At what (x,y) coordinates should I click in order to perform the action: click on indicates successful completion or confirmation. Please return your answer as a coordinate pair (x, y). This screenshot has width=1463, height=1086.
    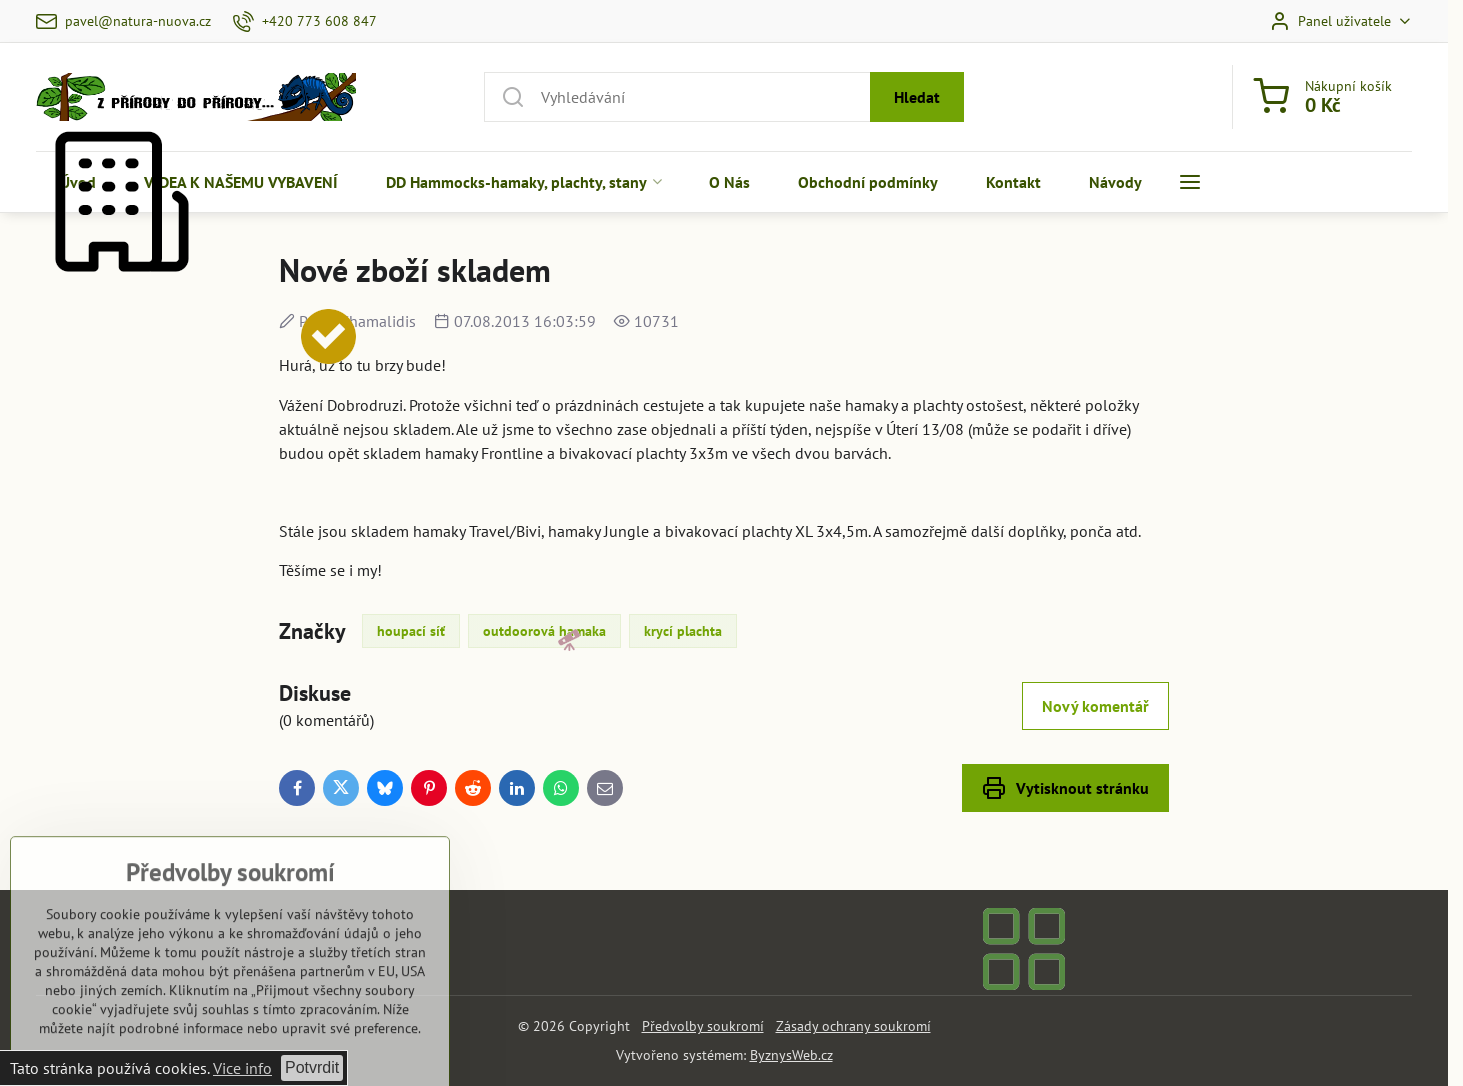
    Looking at the image, I should click on (328, 336).